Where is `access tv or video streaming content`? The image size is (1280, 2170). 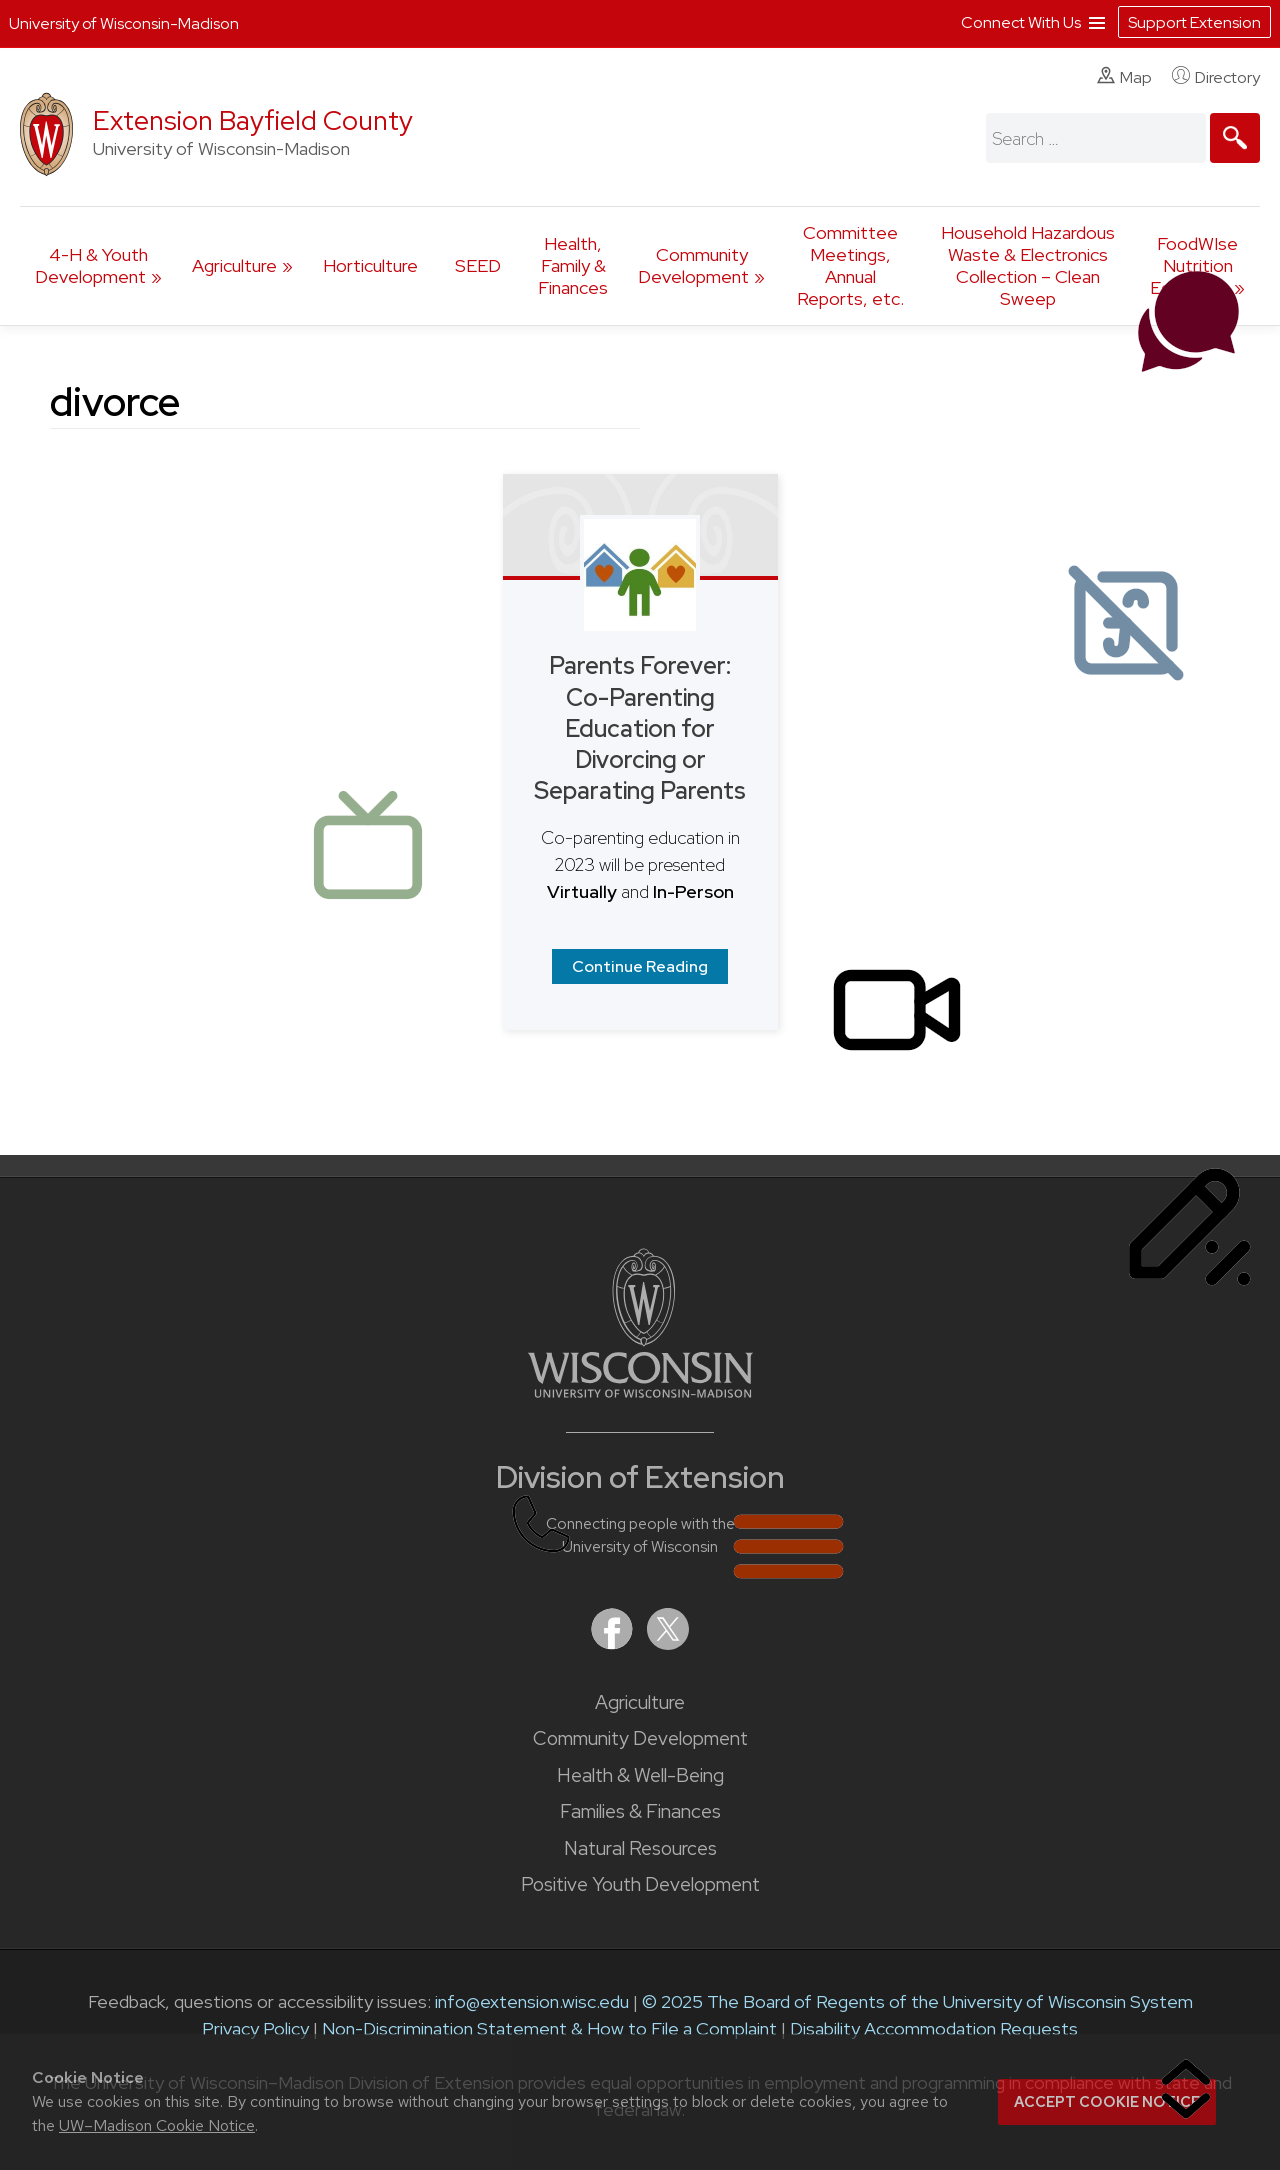 access tv or video streaming content is located at coordinates (368, 845).